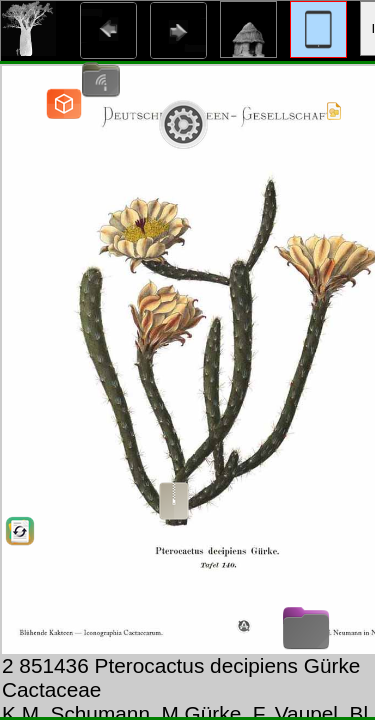 This screenshot has height=720, width=375. Describe the element at coordinates (306, 628) in the screenshot. I see `open file folder` at that location.